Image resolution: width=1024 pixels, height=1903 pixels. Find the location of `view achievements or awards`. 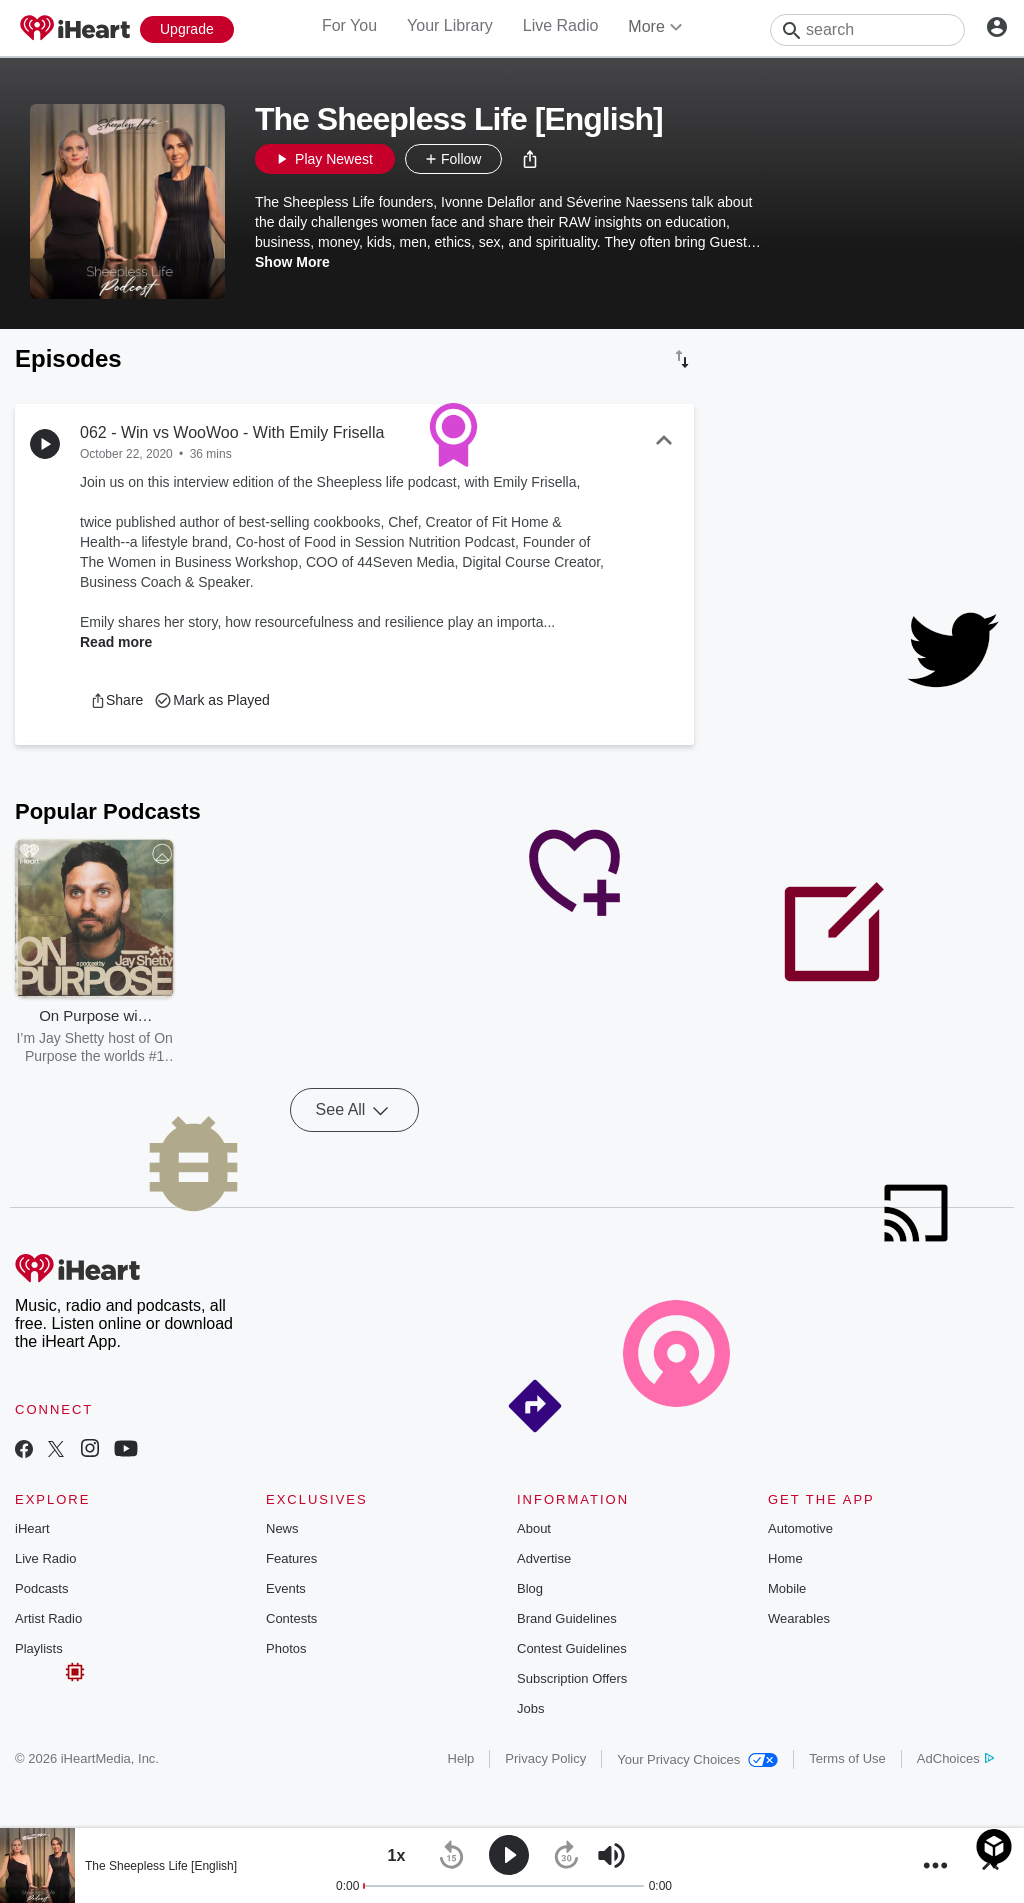

view achievements or awards is located at coordinates (453, 435).